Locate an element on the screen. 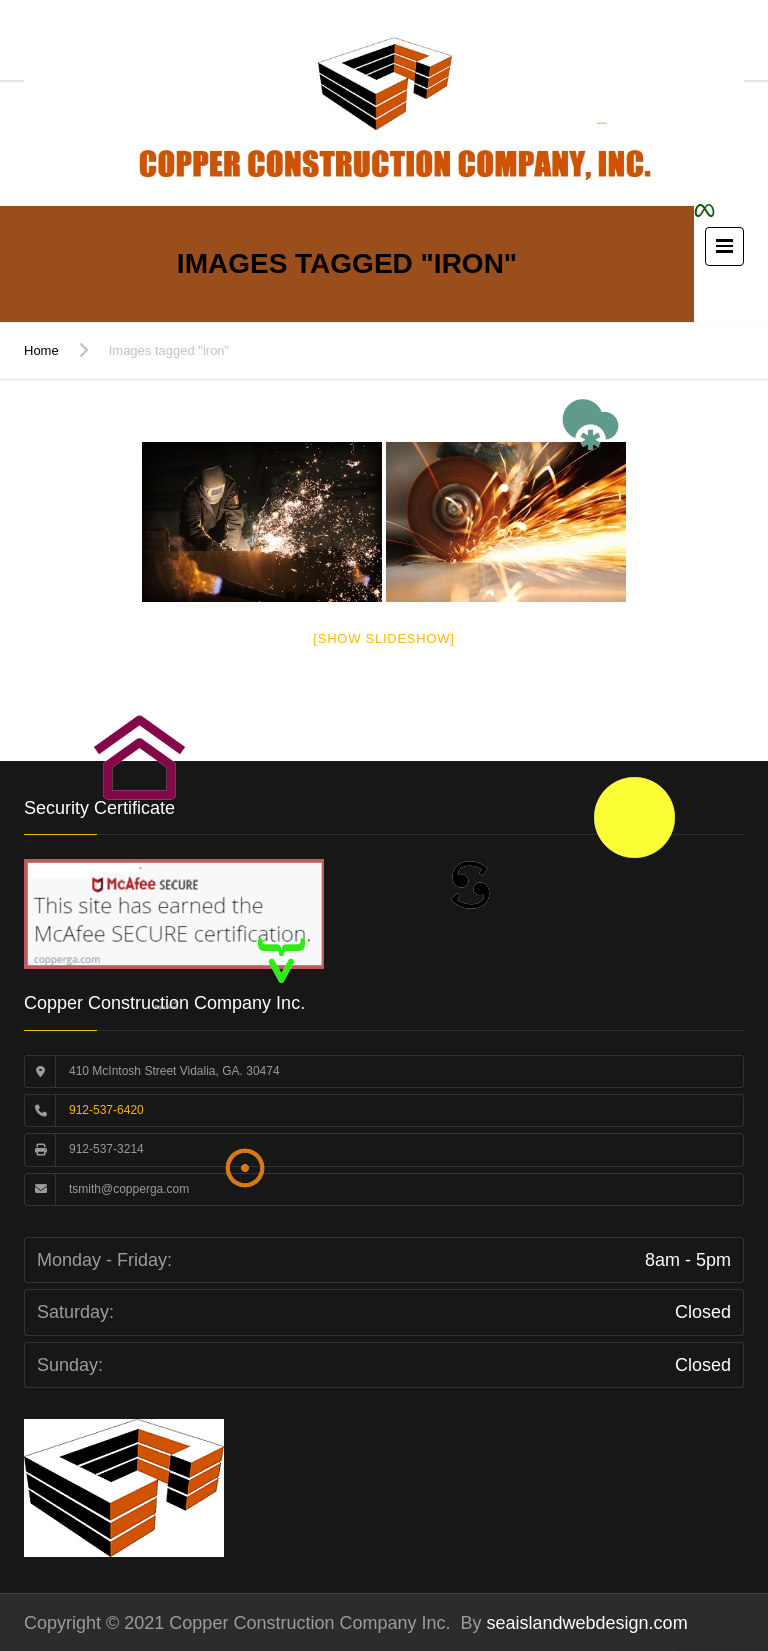 The width and height of the screenshot is (768, 1651). navigate to home screen is located at coordinates (139, 758).